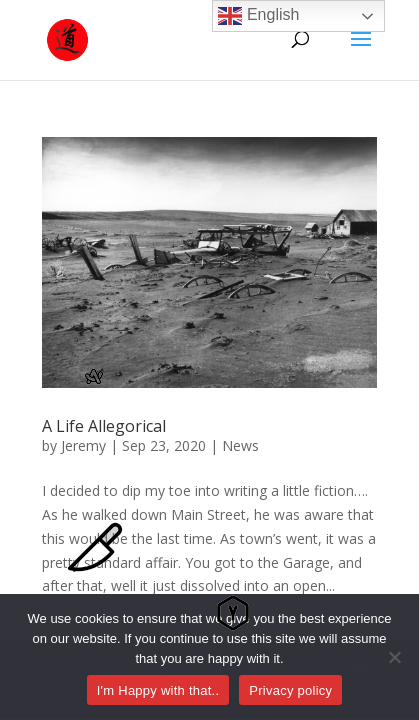  What do you see at coordinates (94, 377) in the screenshot?
I see `open the Arc browser` at bounding box center [94, 377].